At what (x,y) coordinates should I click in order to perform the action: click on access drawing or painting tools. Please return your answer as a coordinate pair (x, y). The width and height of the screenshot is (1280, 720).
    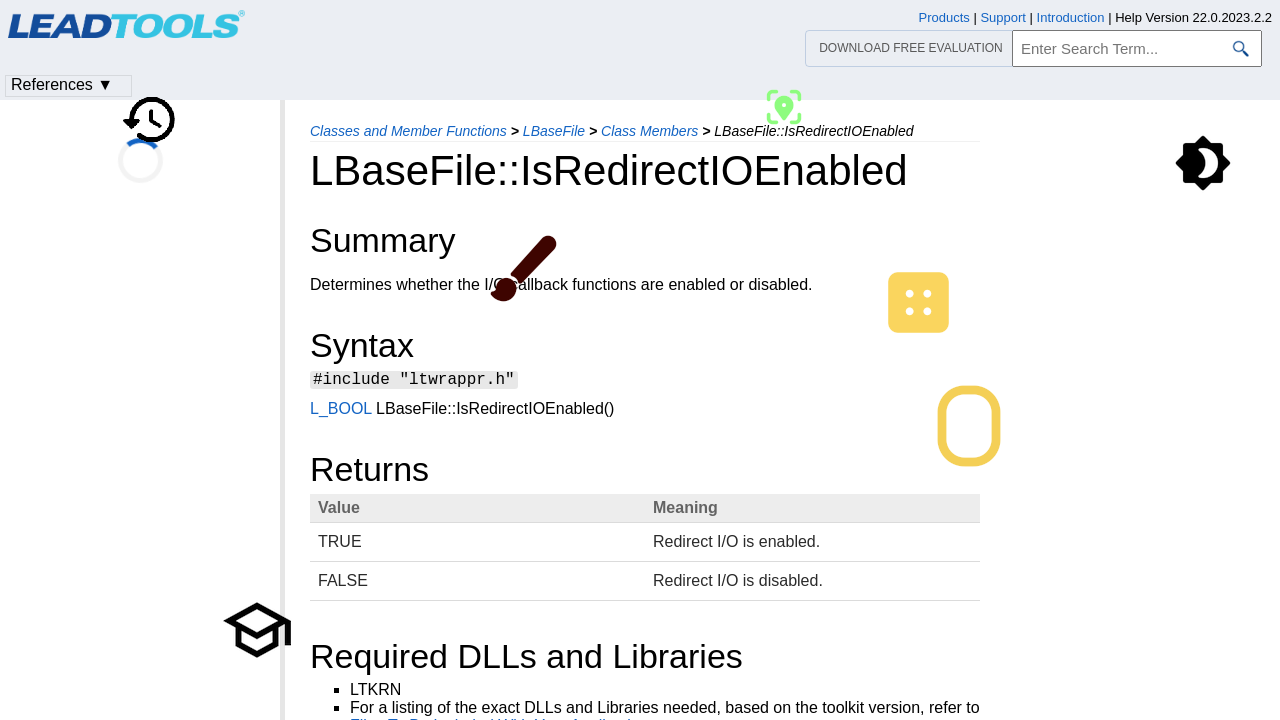
    Looking at the image, I should click on (523, 268).